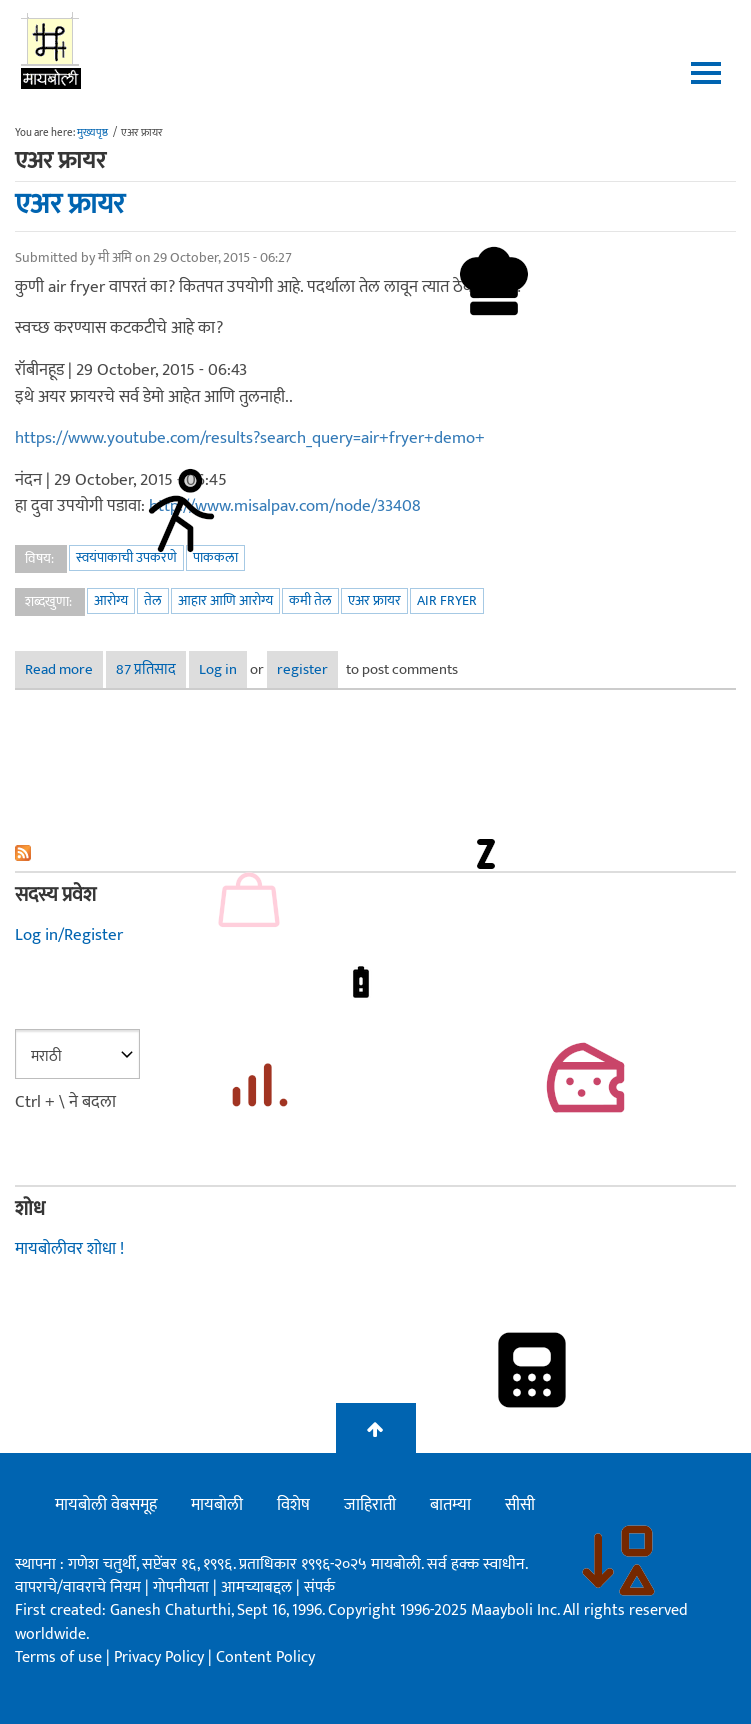 The width and height of the screenshot is (751, 1724). Describe the element at coordinates (260, 1079) in the screenshot. I see `indicates strong signal strength` at that location.